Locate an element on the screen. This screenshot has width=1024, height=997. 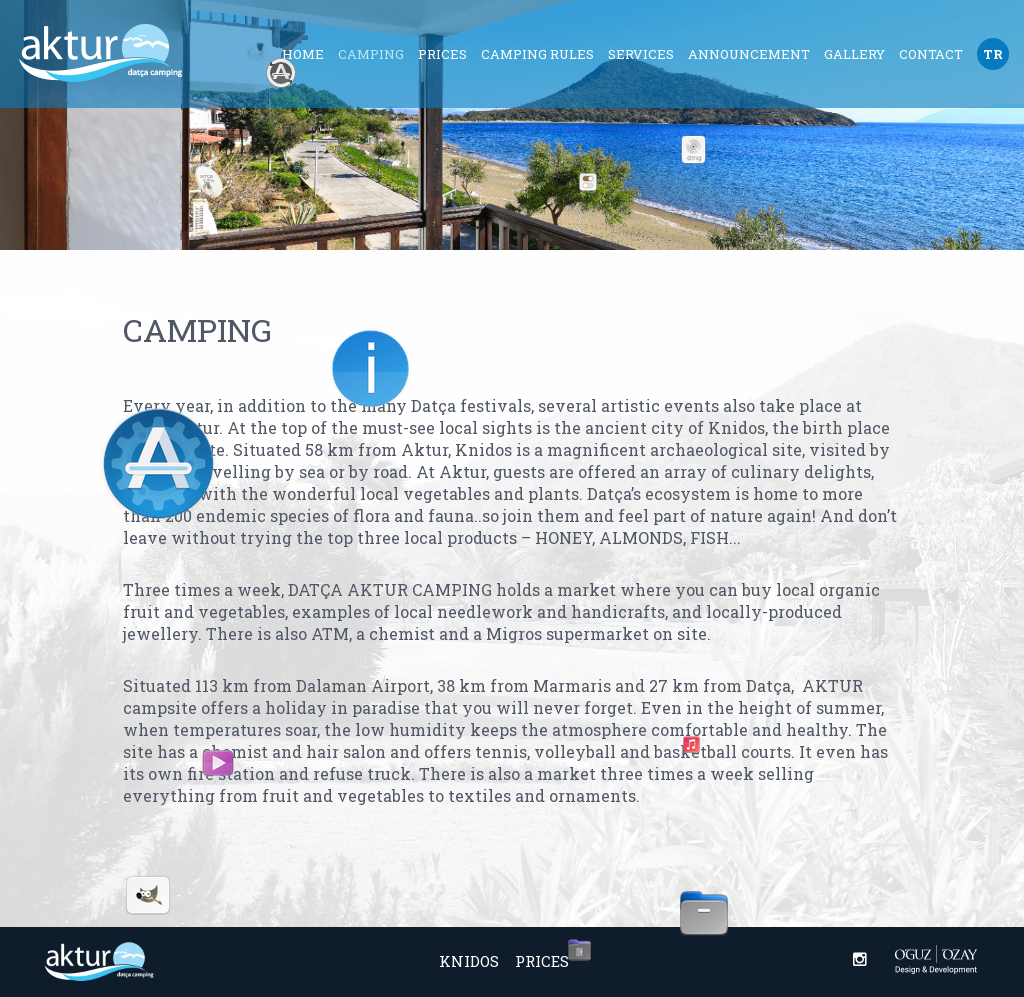
open the nautilus file manager is located at coordinates (704, 913).